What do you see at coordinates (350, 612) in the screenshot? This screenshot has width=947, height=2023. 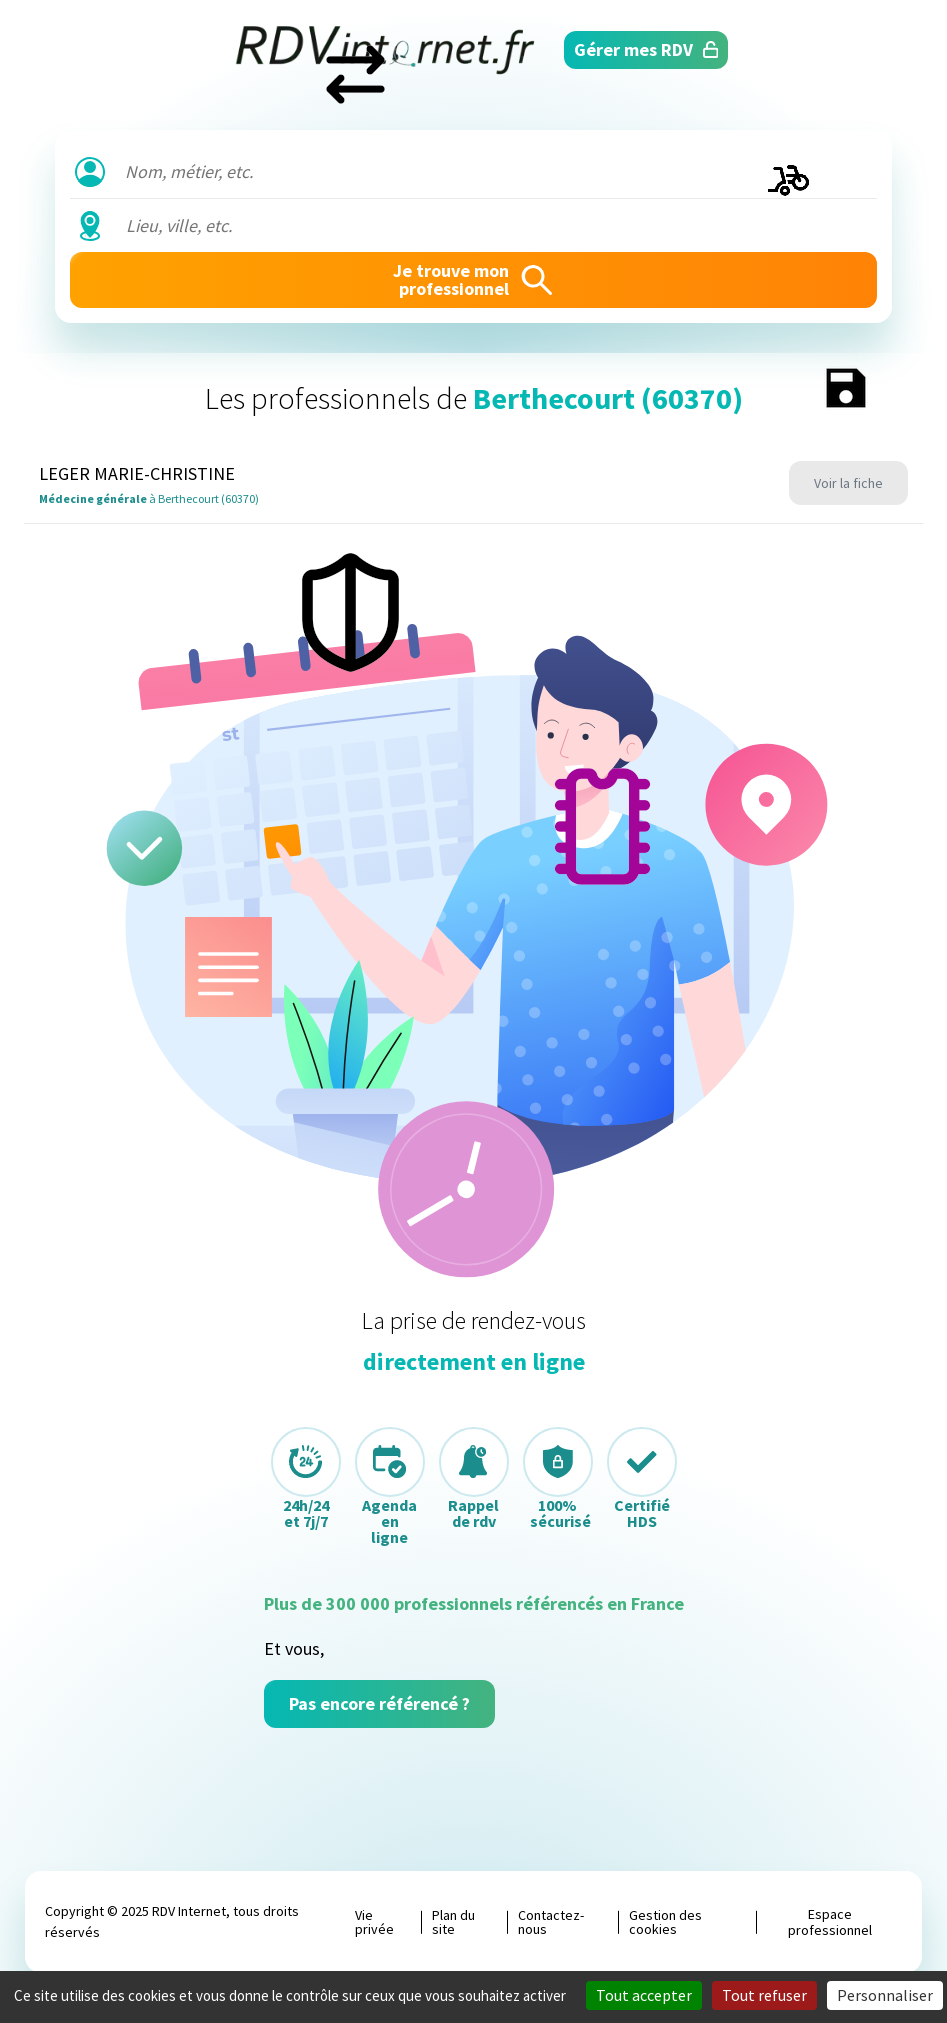 I see `partial security or protection enabled` at bounding box center [350, 612].